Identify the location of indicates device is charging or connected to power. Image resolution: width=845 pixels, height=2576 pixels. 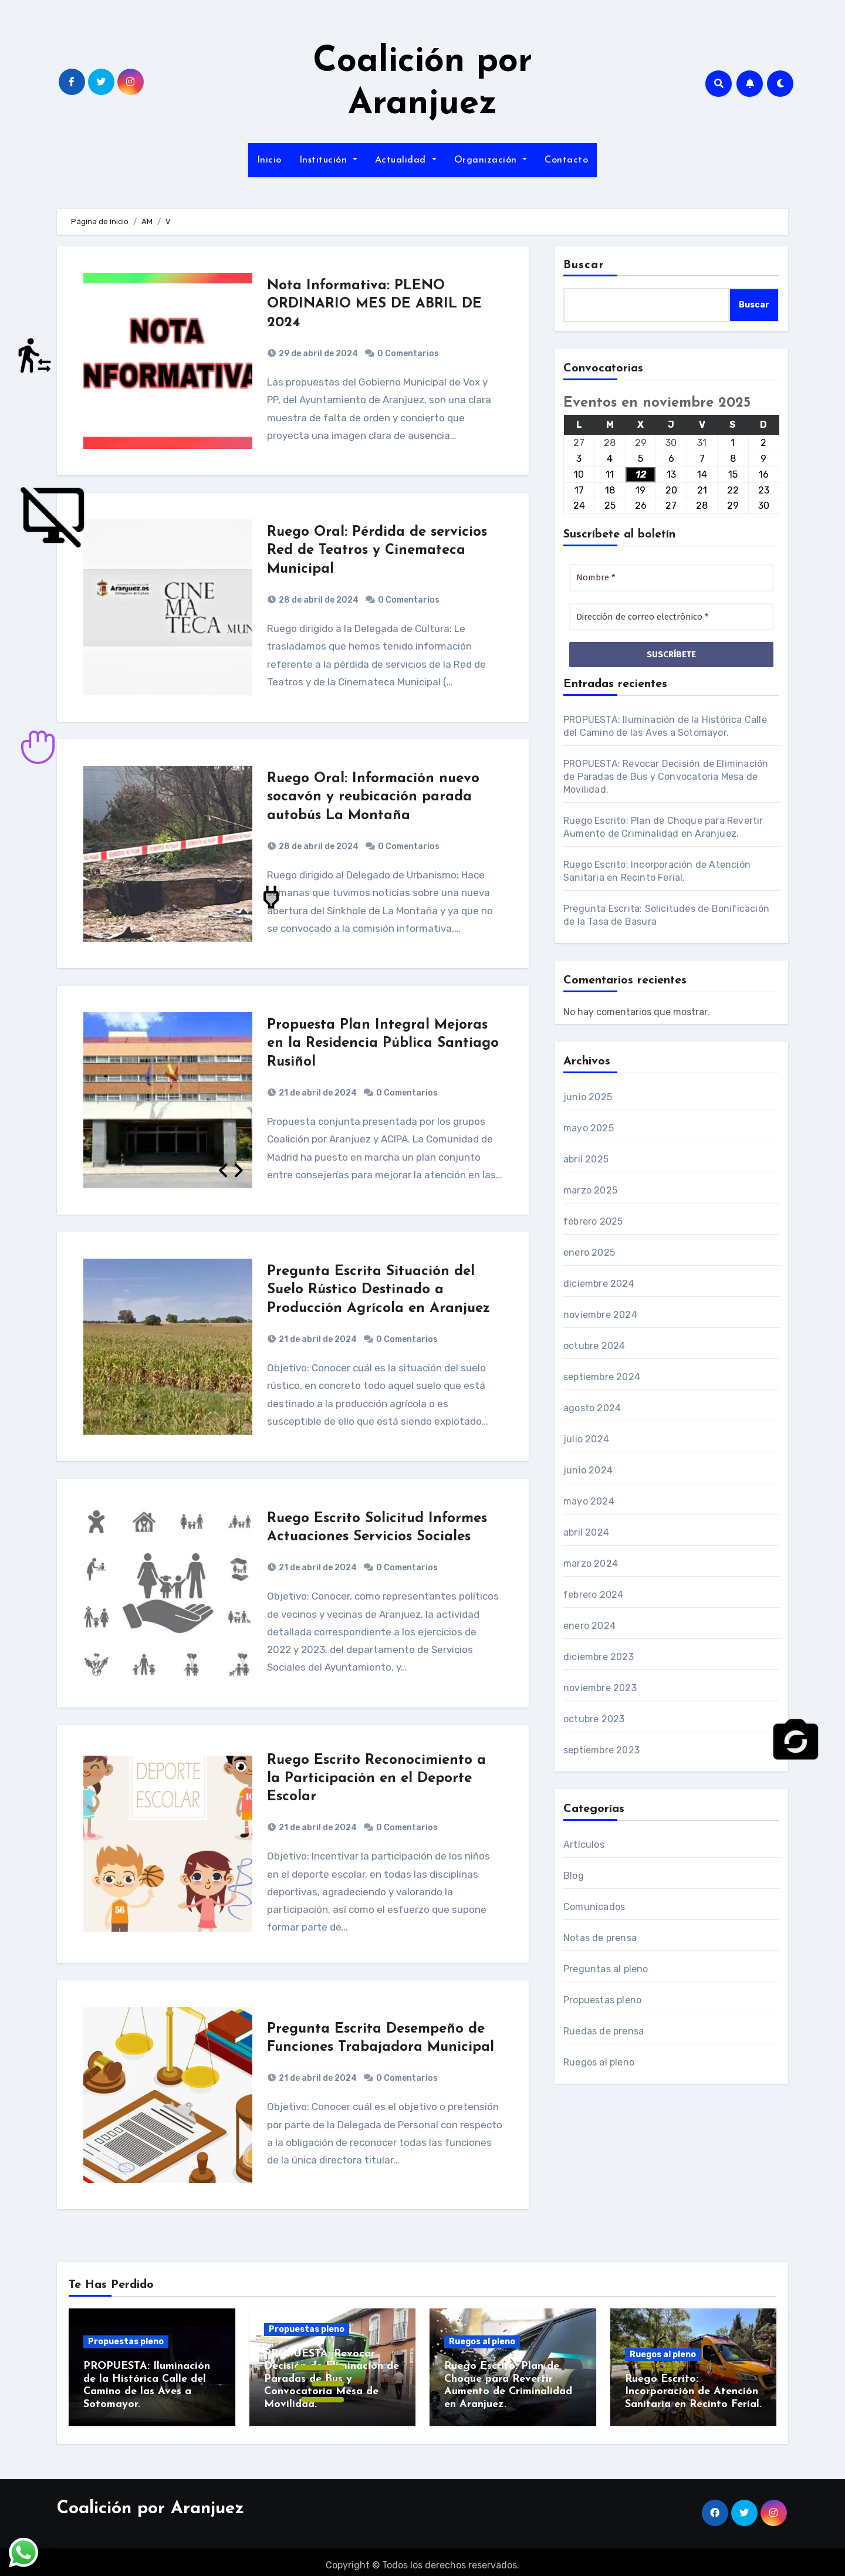
(271, 897).